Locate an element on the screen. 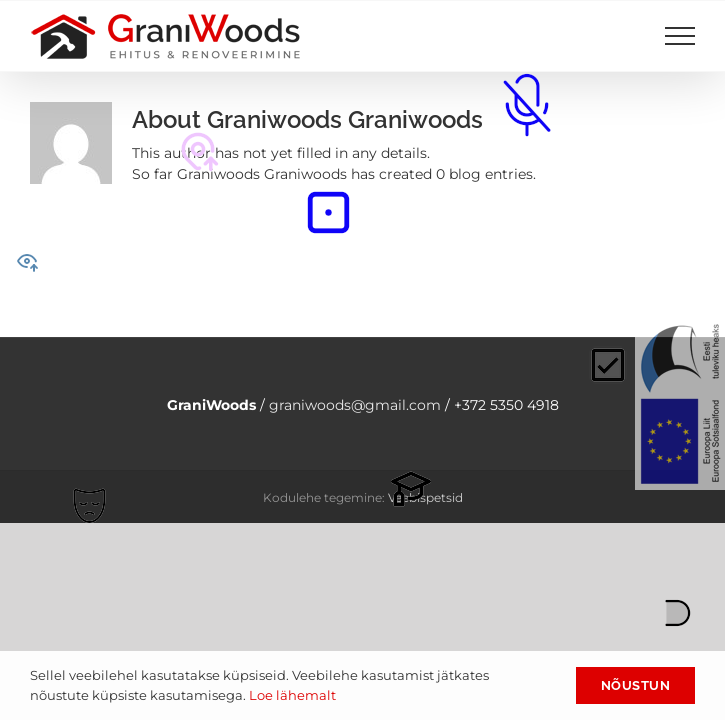 This screenshot has width=725, height=720. mute your microphone is located at coordinates (527, 104).